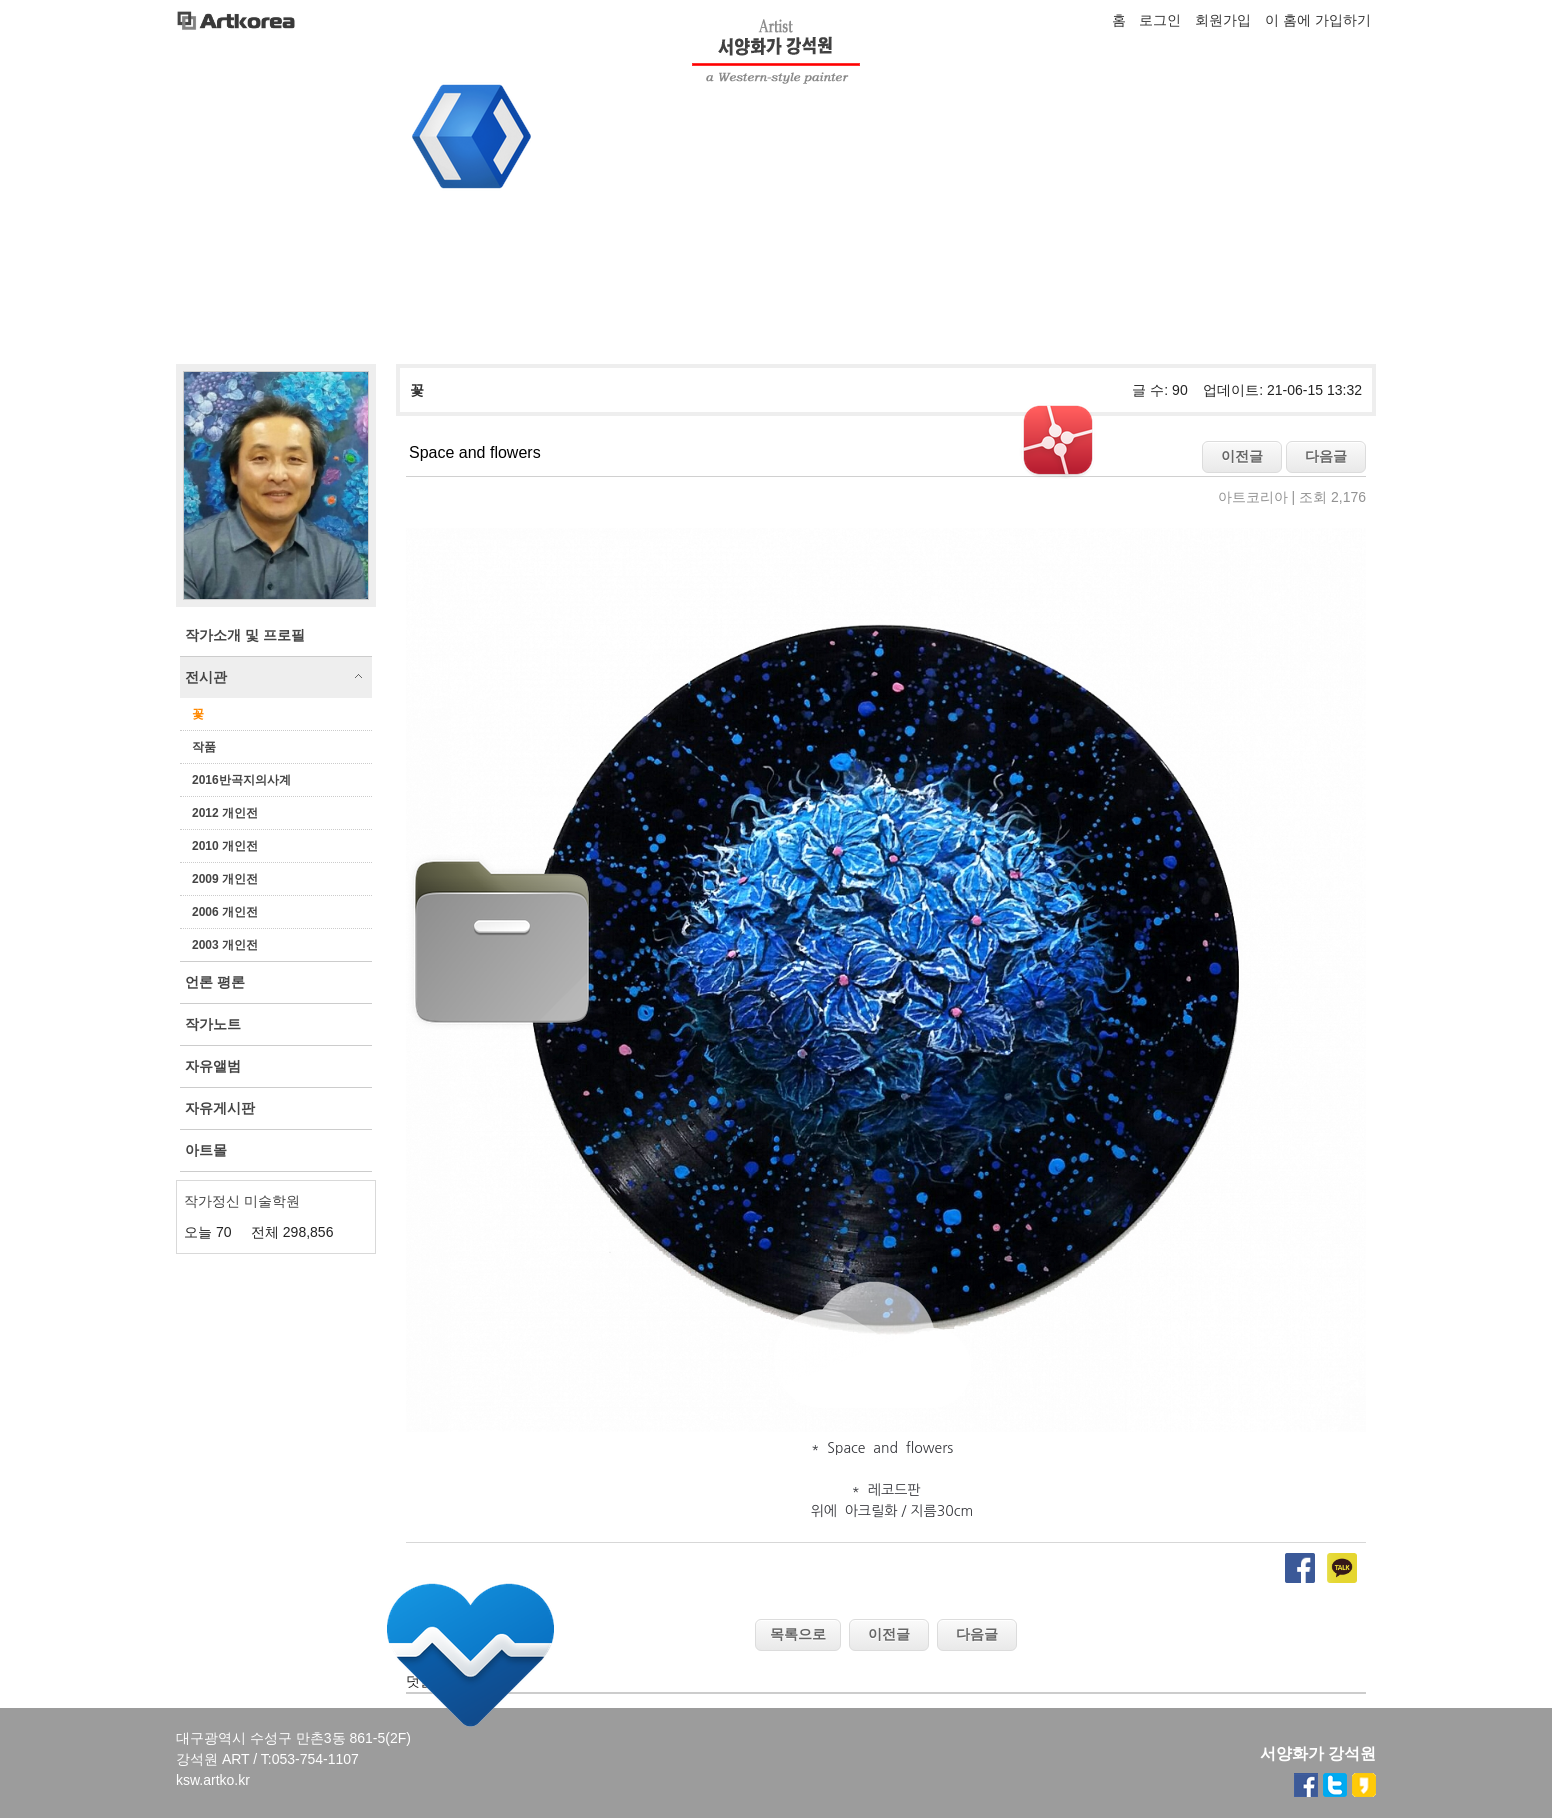  I want to click on open the file manager application, so click(502, 942).